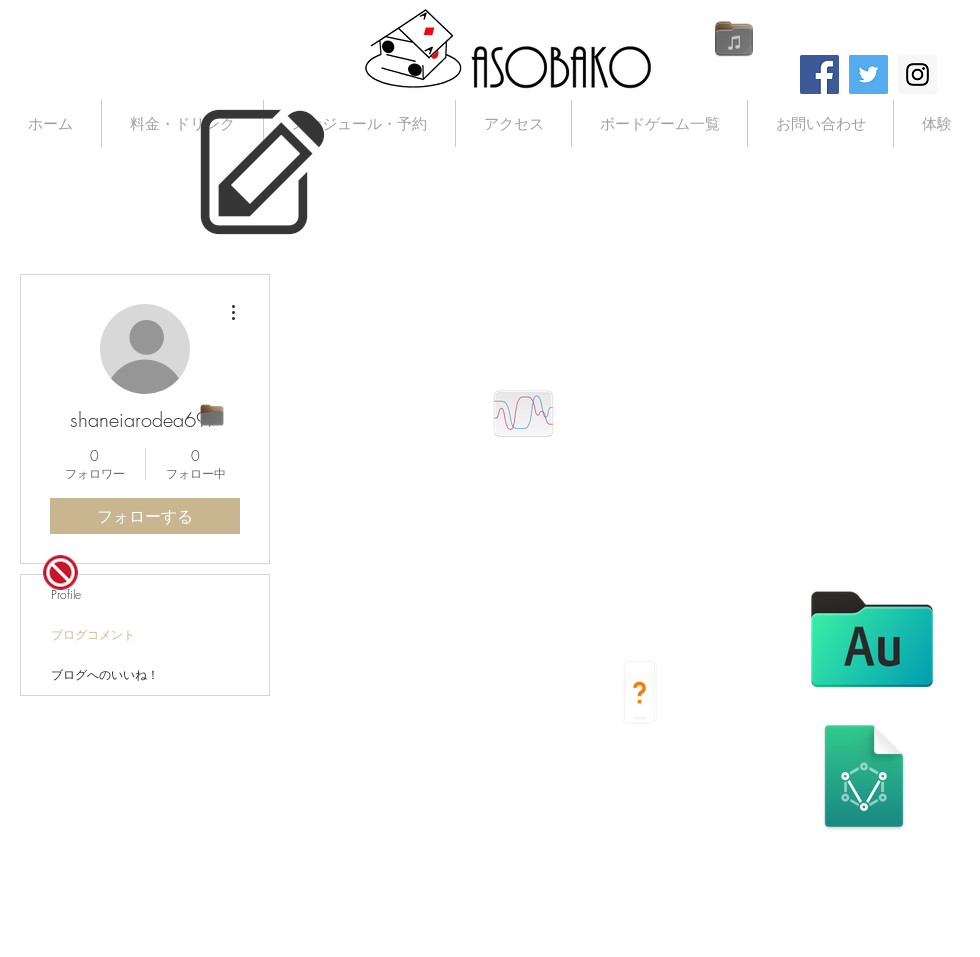 This screenshot has height=957, width=980. Describe the element at coordinates (523, 413) in the screenshot. I see `open power statistics app` at that location.